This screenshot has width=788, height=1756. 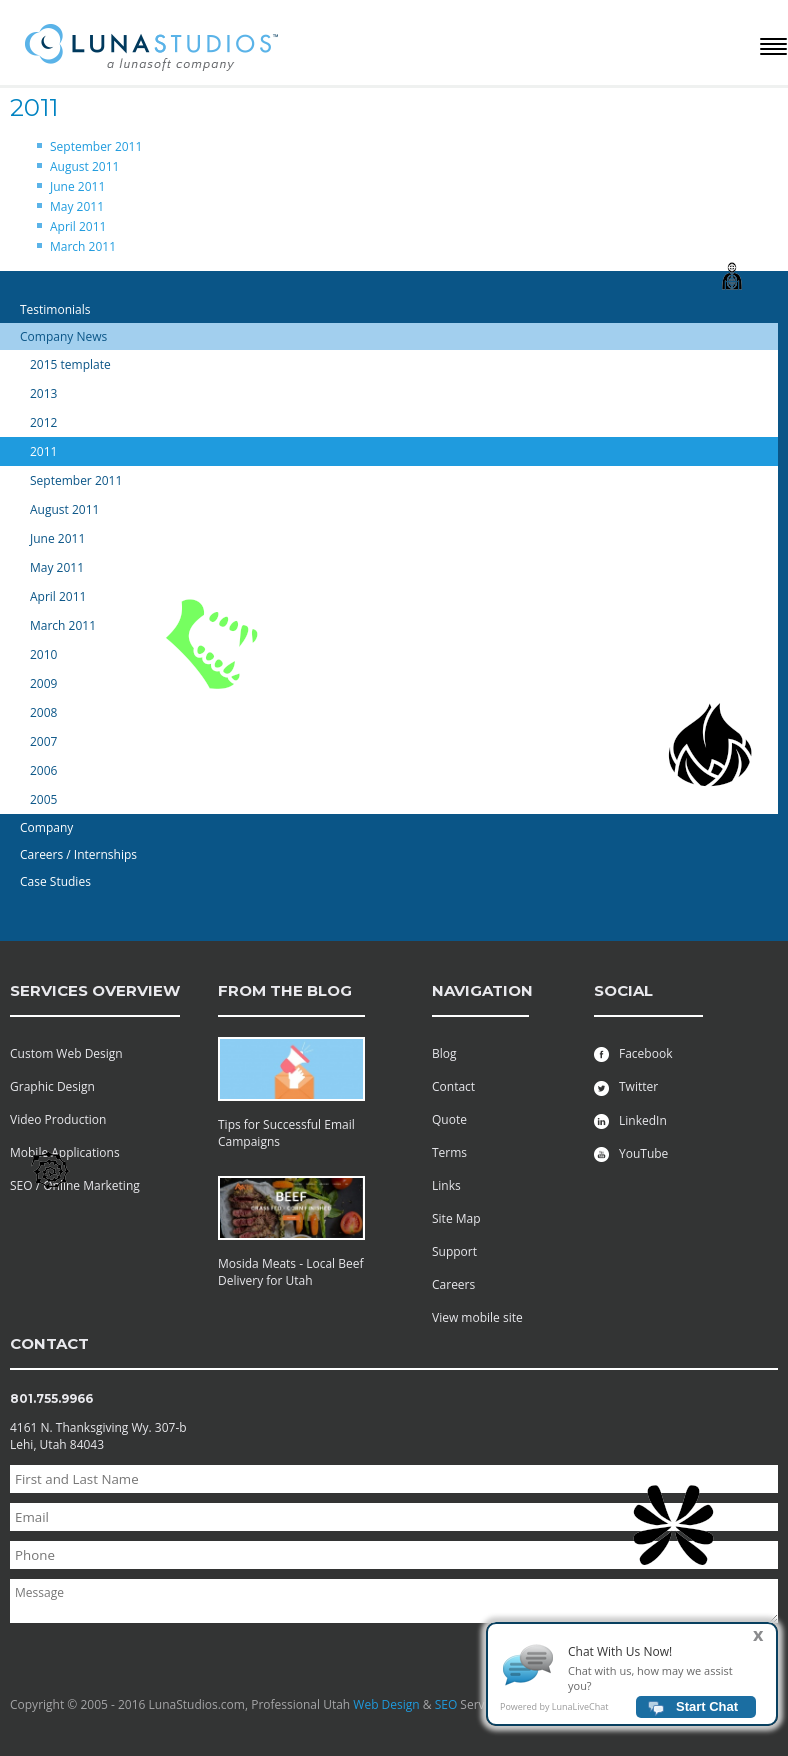 I want to click on jawbone item in a game inventory, so click(x=212, y=644).